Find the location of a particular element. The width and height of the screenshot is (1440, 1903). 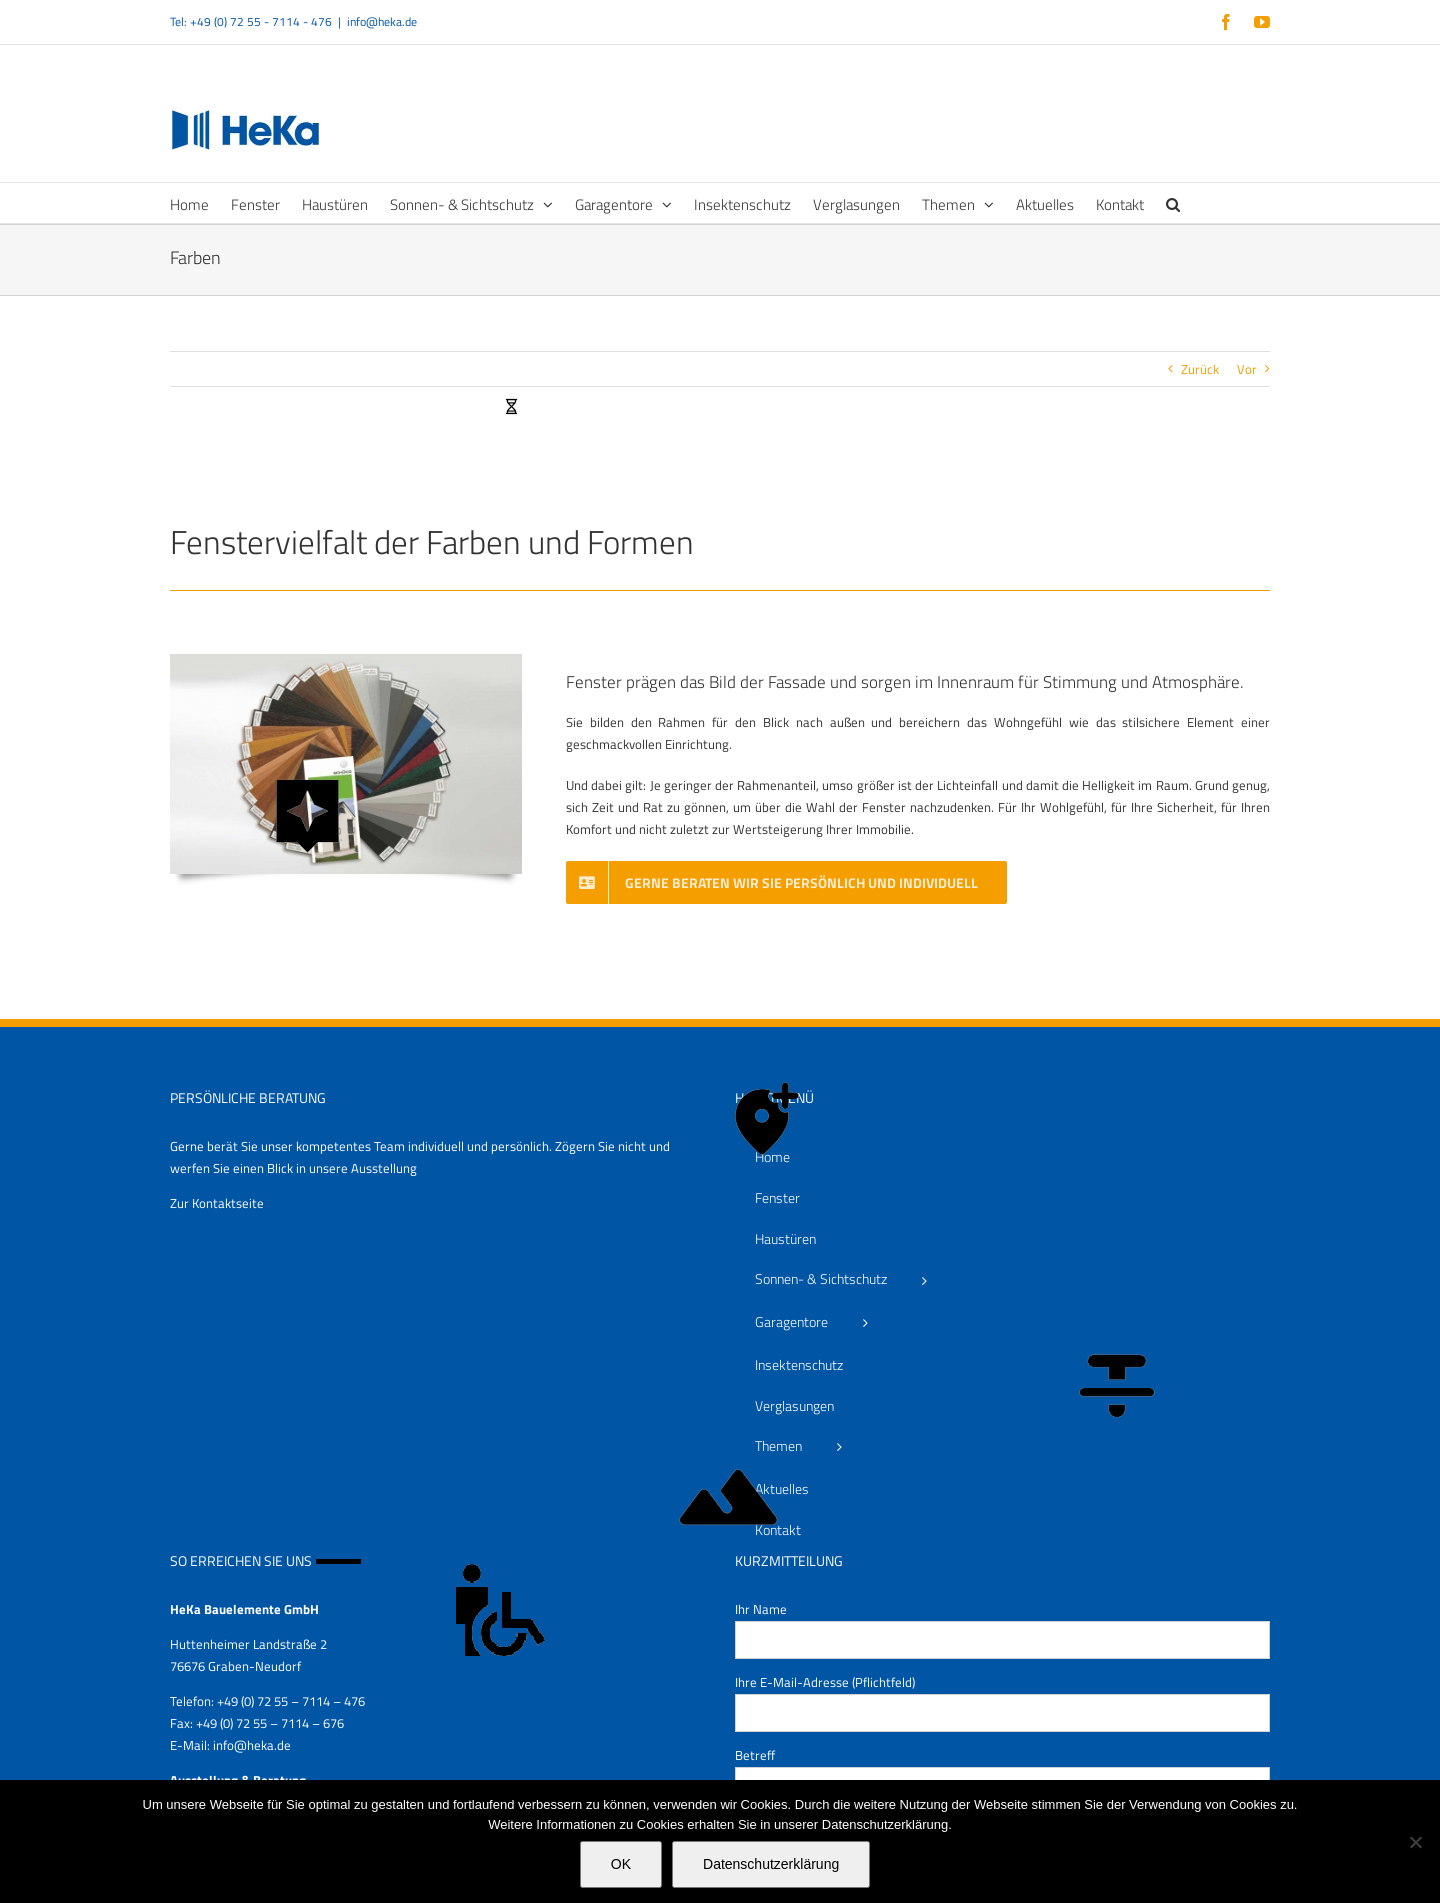

wheelchair accessible pickup location is located at coordinates (497, 1610).